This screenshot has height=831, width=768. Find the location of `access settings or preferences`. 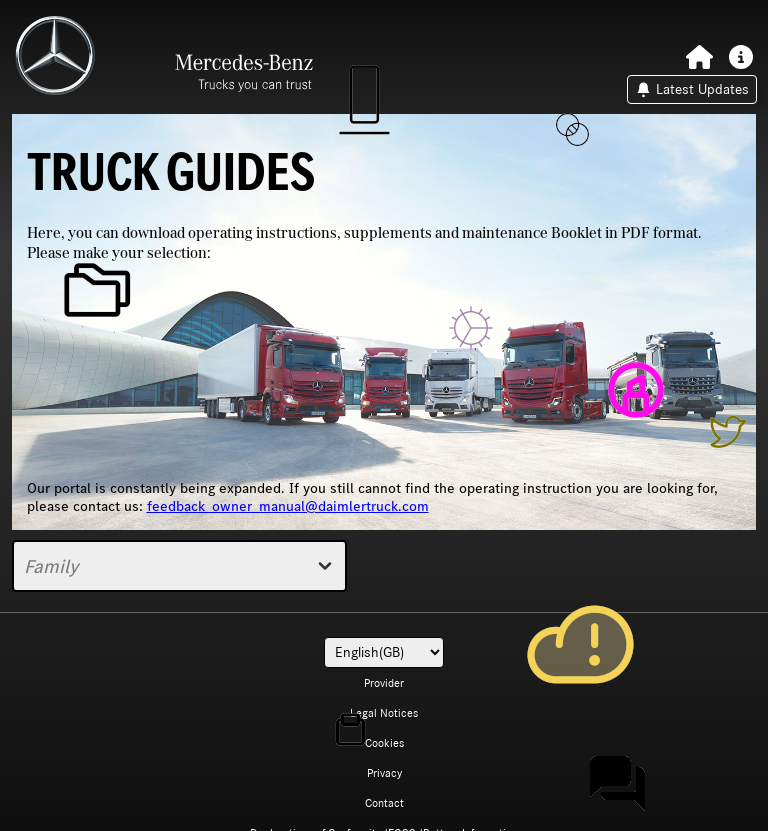

access settings or preferences is located at coordinates (471, 328).